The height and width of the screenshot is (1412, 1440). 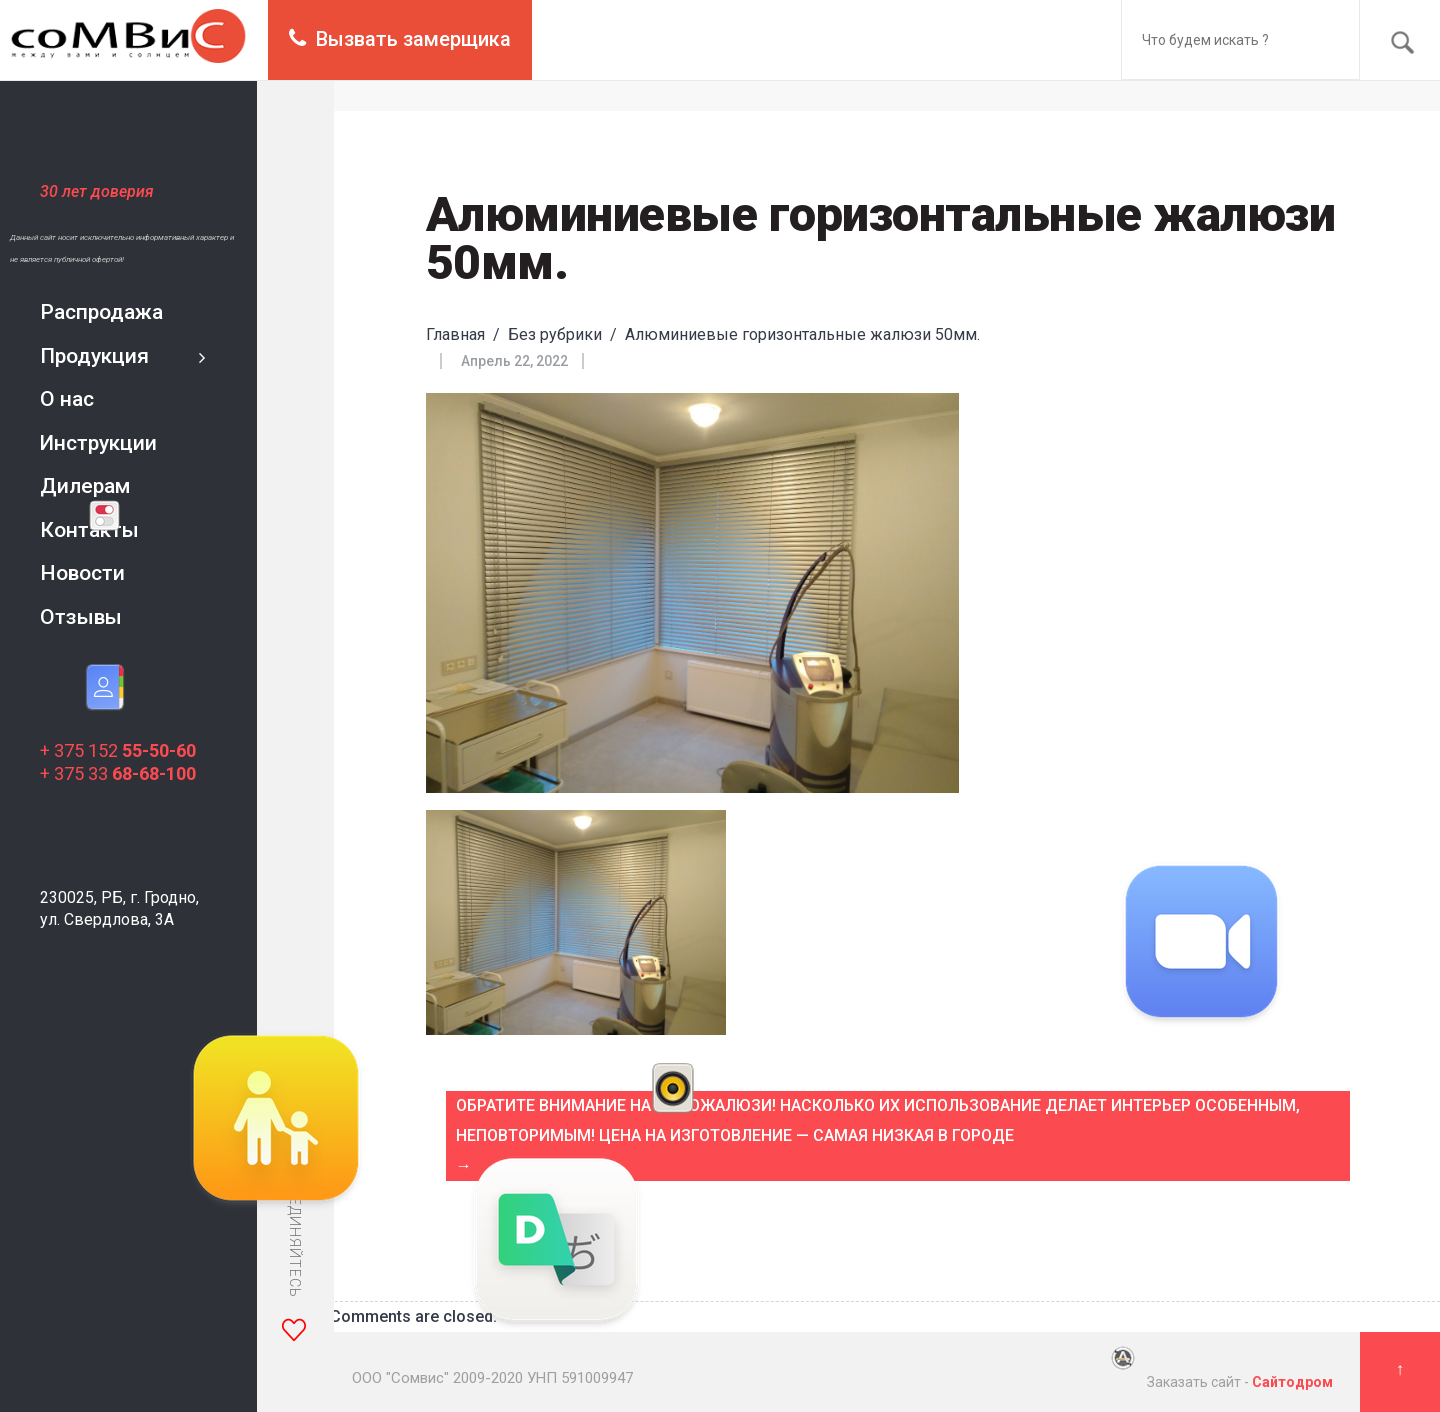 What do you see at coordinates (105, 687) in the screenshot?
I see `open the address book application` at bounding box center [105, 687].